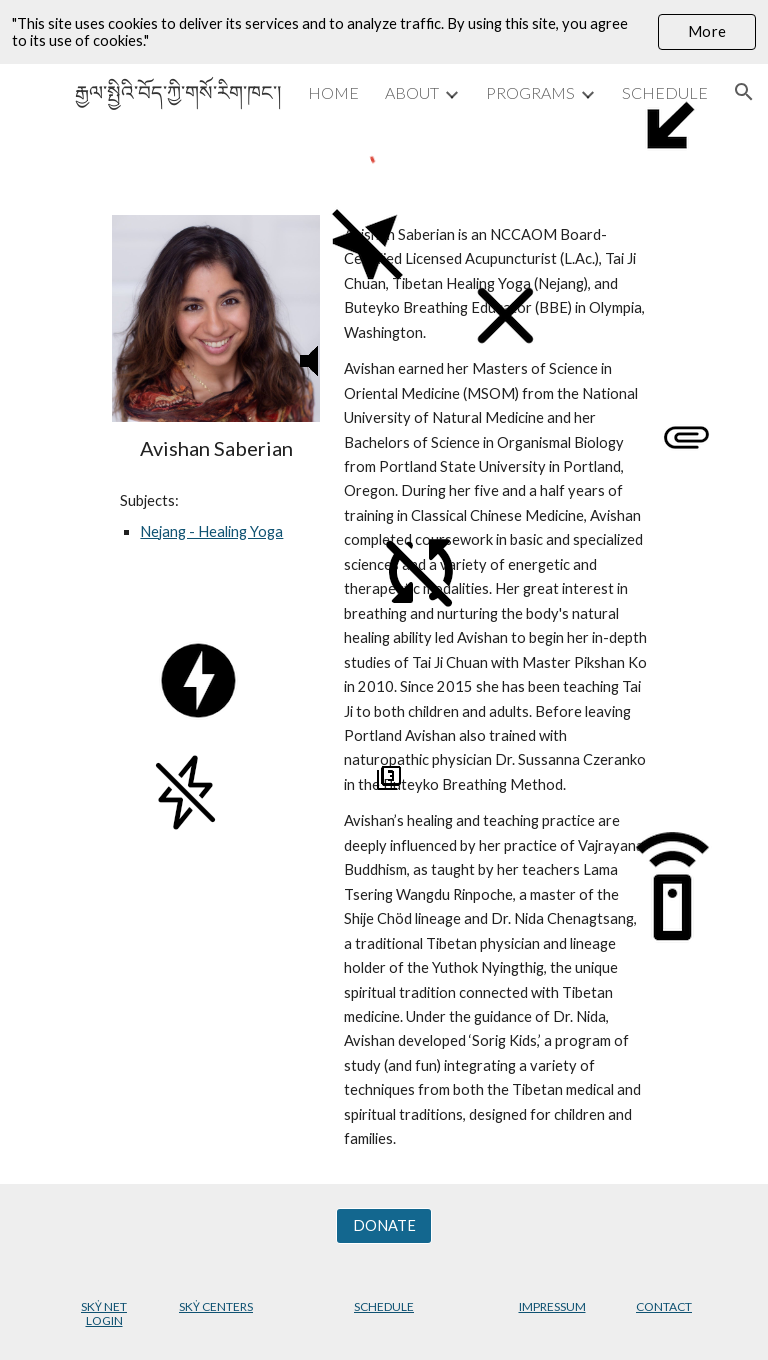 The image size is (768, 1360). What do you see at coordinates (672, 888) in the screenshot?
I see `access remote control settings` at bounding box center [672, 888].